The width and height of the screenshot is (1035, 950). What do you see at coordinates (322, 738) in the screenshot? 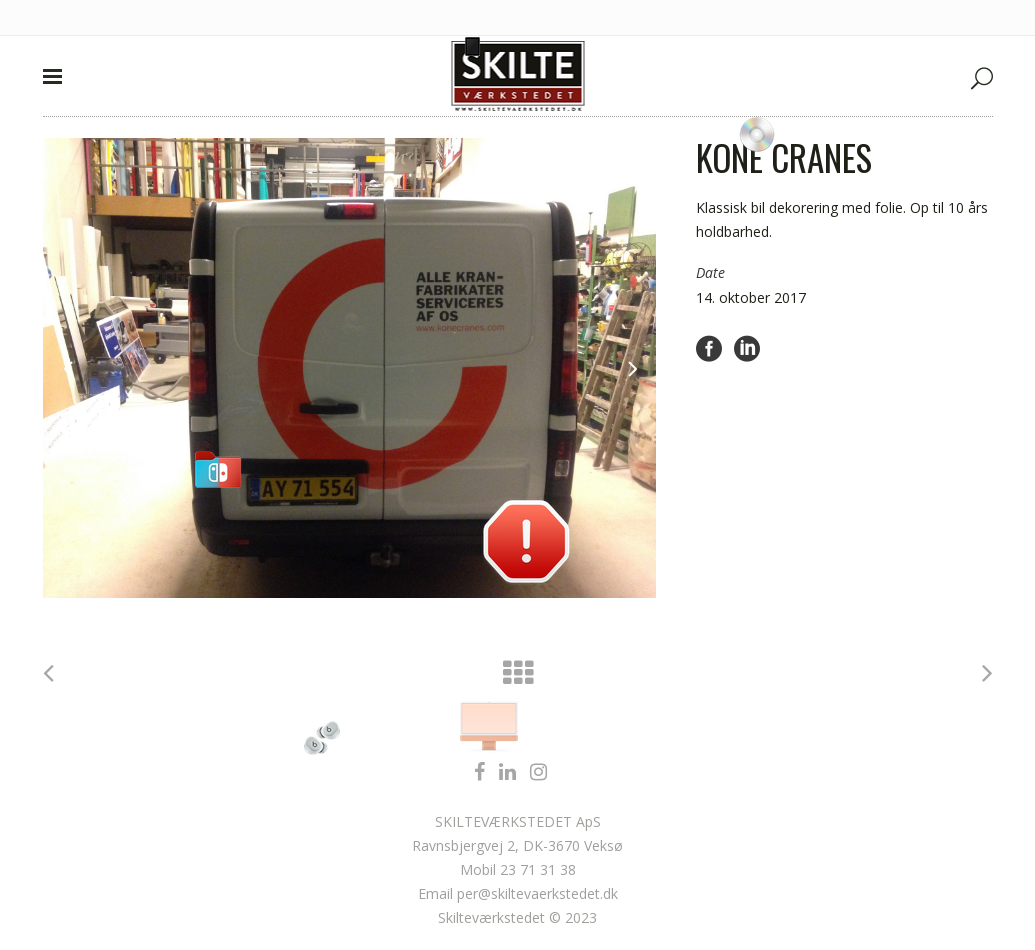
I see `connect beats wireless earbuds via bluetooth` at bounding box center [322, 738].